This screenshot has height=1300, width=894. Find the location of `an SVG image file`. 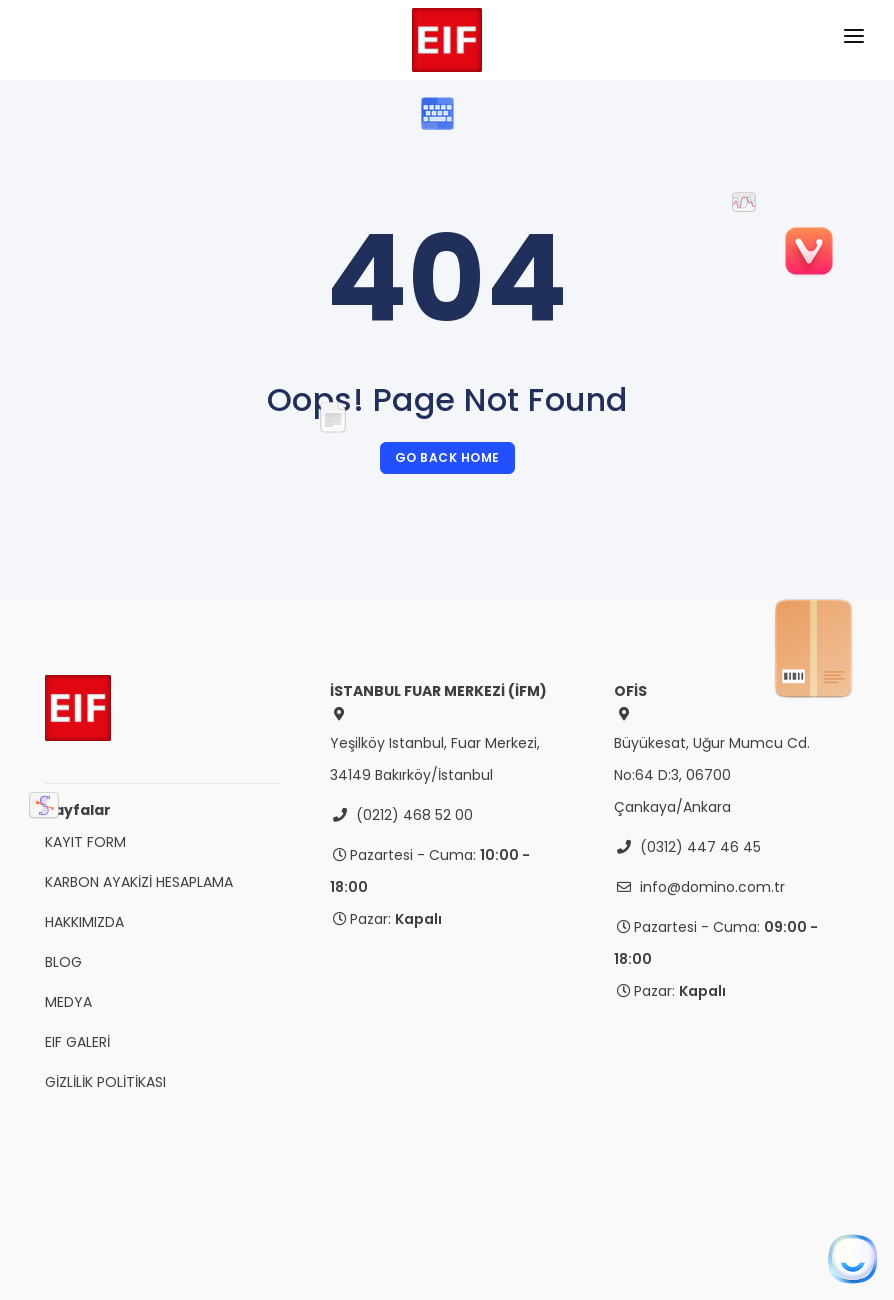

an SVG image file is located at coordinates (44, 804).